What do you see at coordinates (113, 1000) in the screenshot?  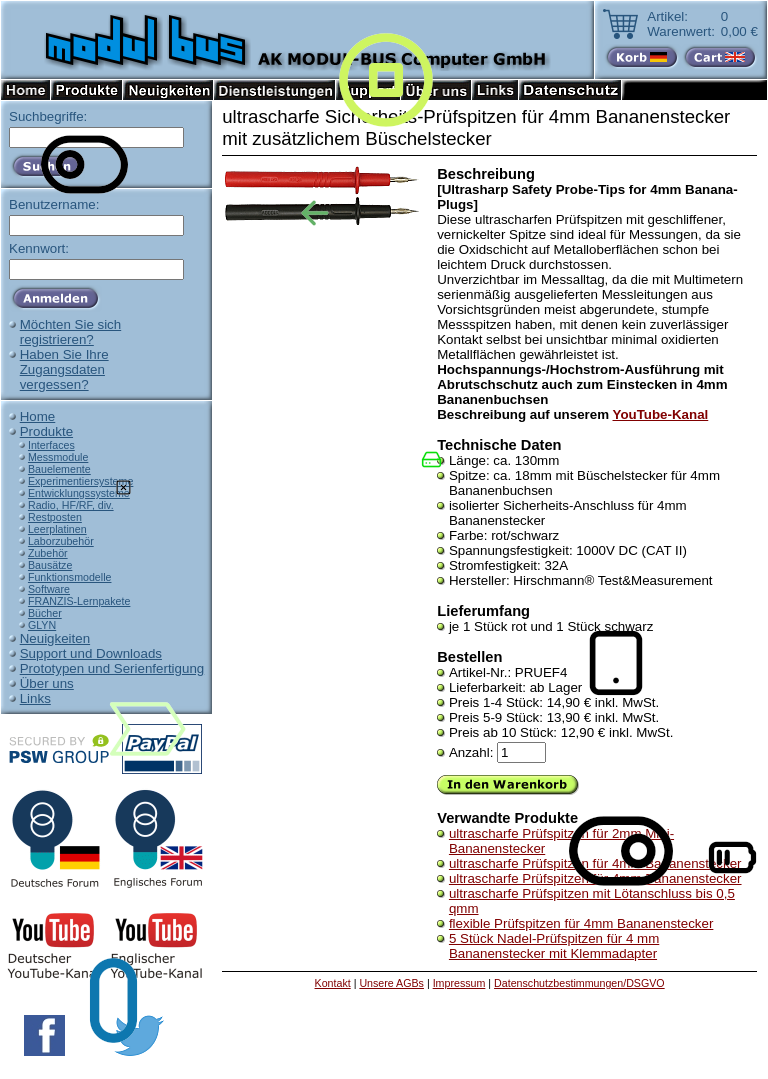 I see `indicates zero items or empty count` at bounding box center [113, 1000].